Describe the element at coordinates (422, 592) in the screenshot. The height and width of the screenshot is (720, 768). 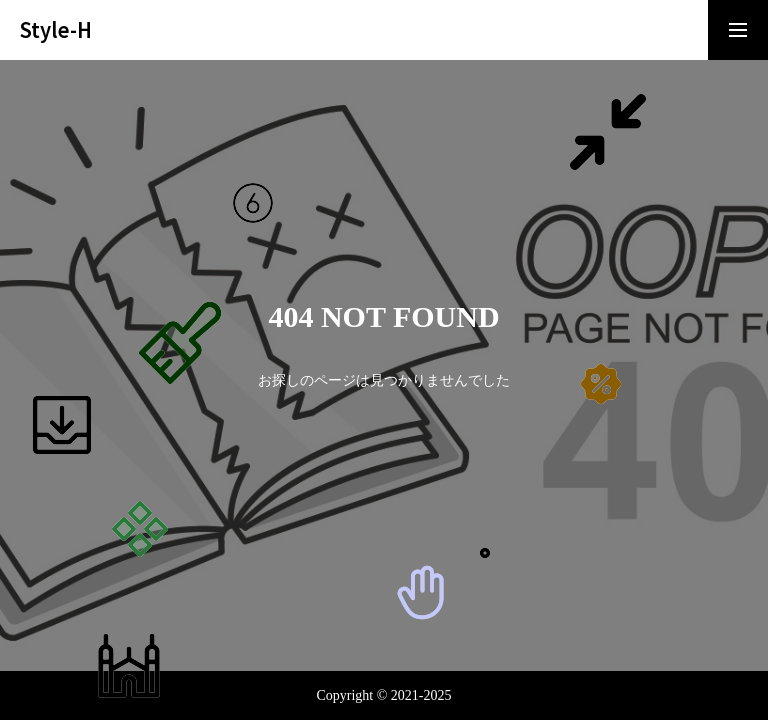
I see `stop or pause an action` at that location.